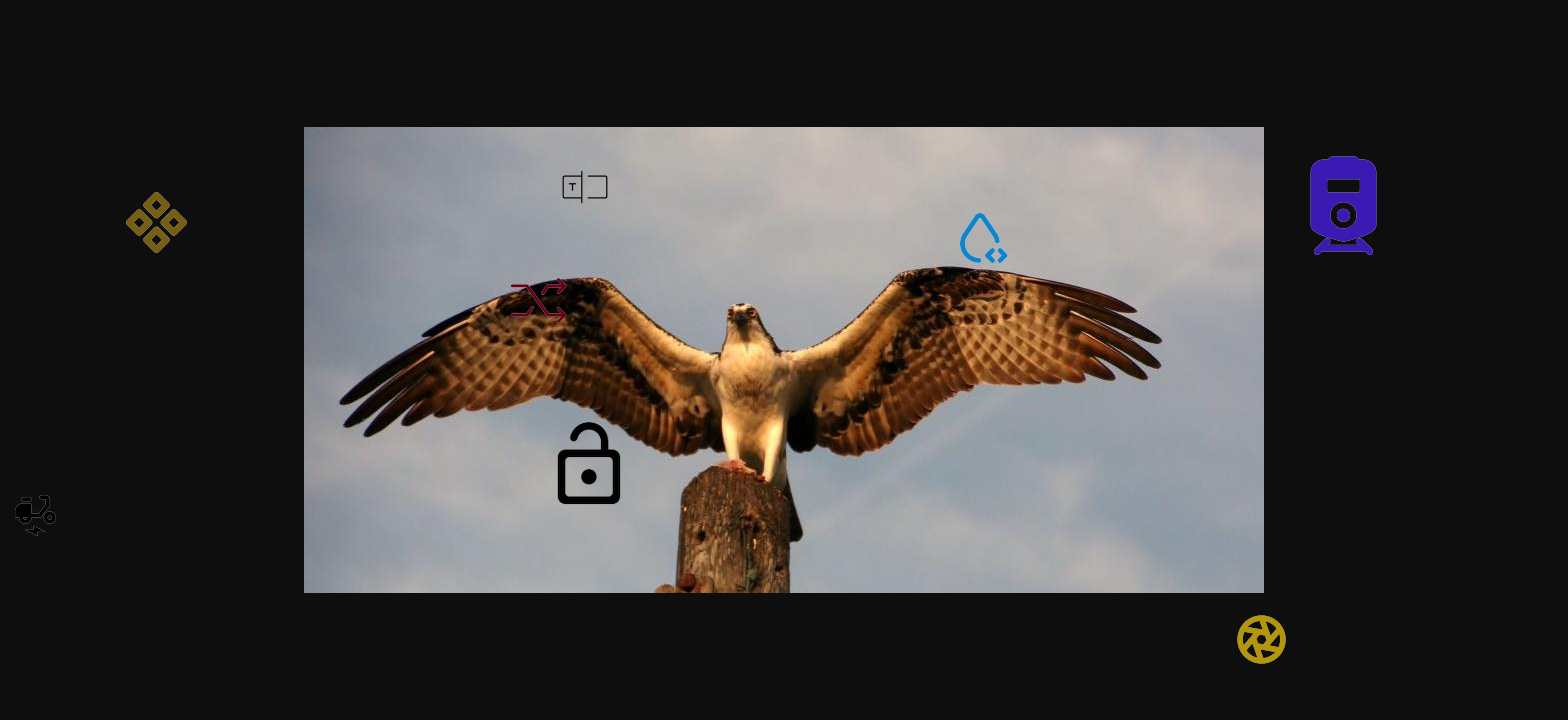 The width and height of the screenshot is (1568, 720). What do you see at coordinates (35, 513) in the screenshot?
I see `select electric moped as transportation mode` at bounding box center [35, 513].